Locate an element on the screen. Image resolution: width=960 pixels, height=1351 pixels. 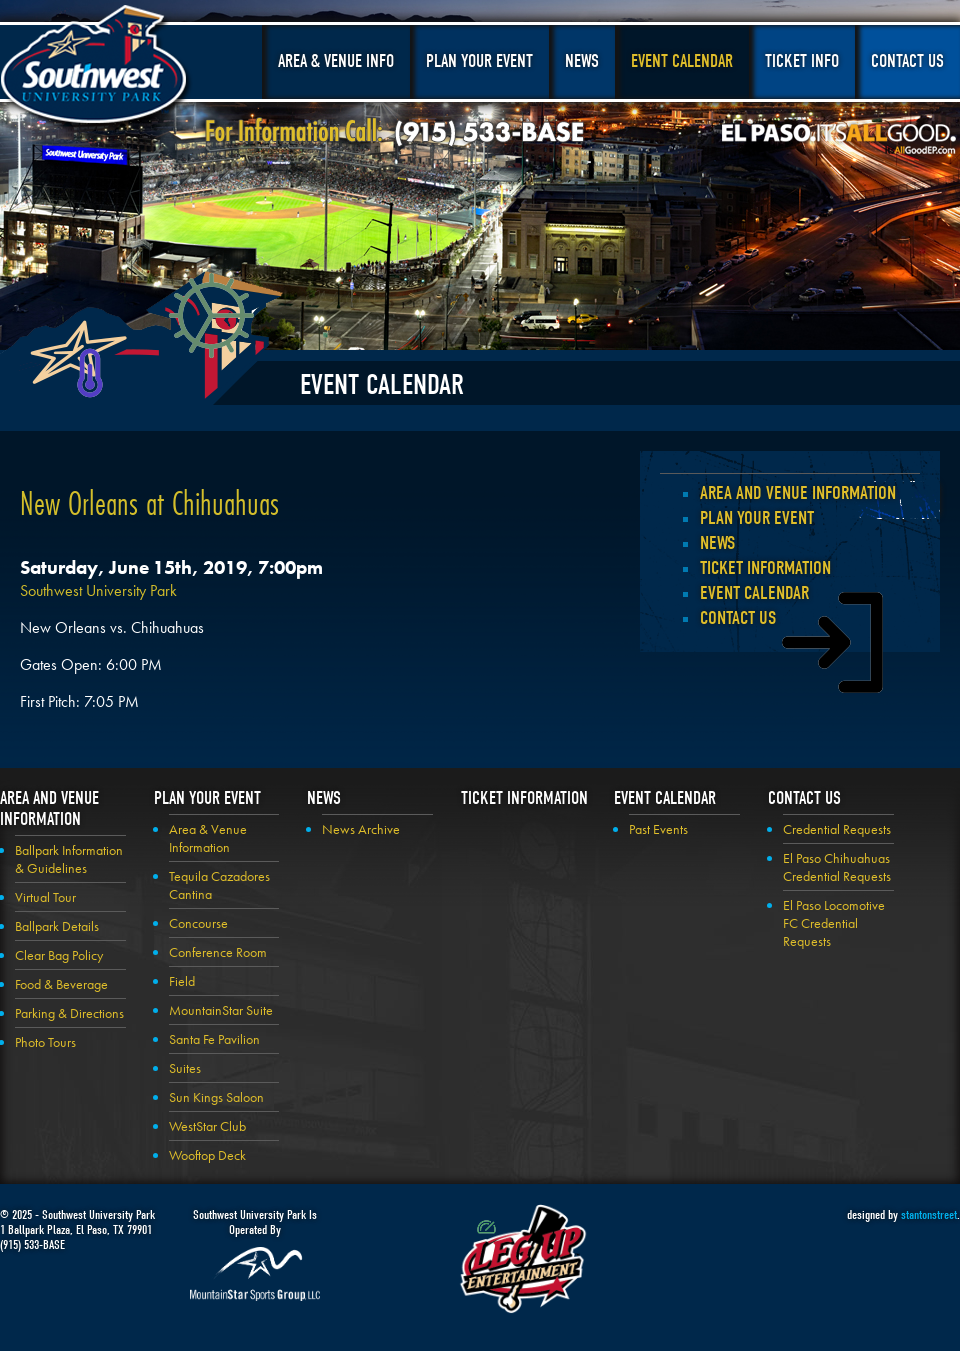
view current temperature reading is located at coordinates (90, 373).